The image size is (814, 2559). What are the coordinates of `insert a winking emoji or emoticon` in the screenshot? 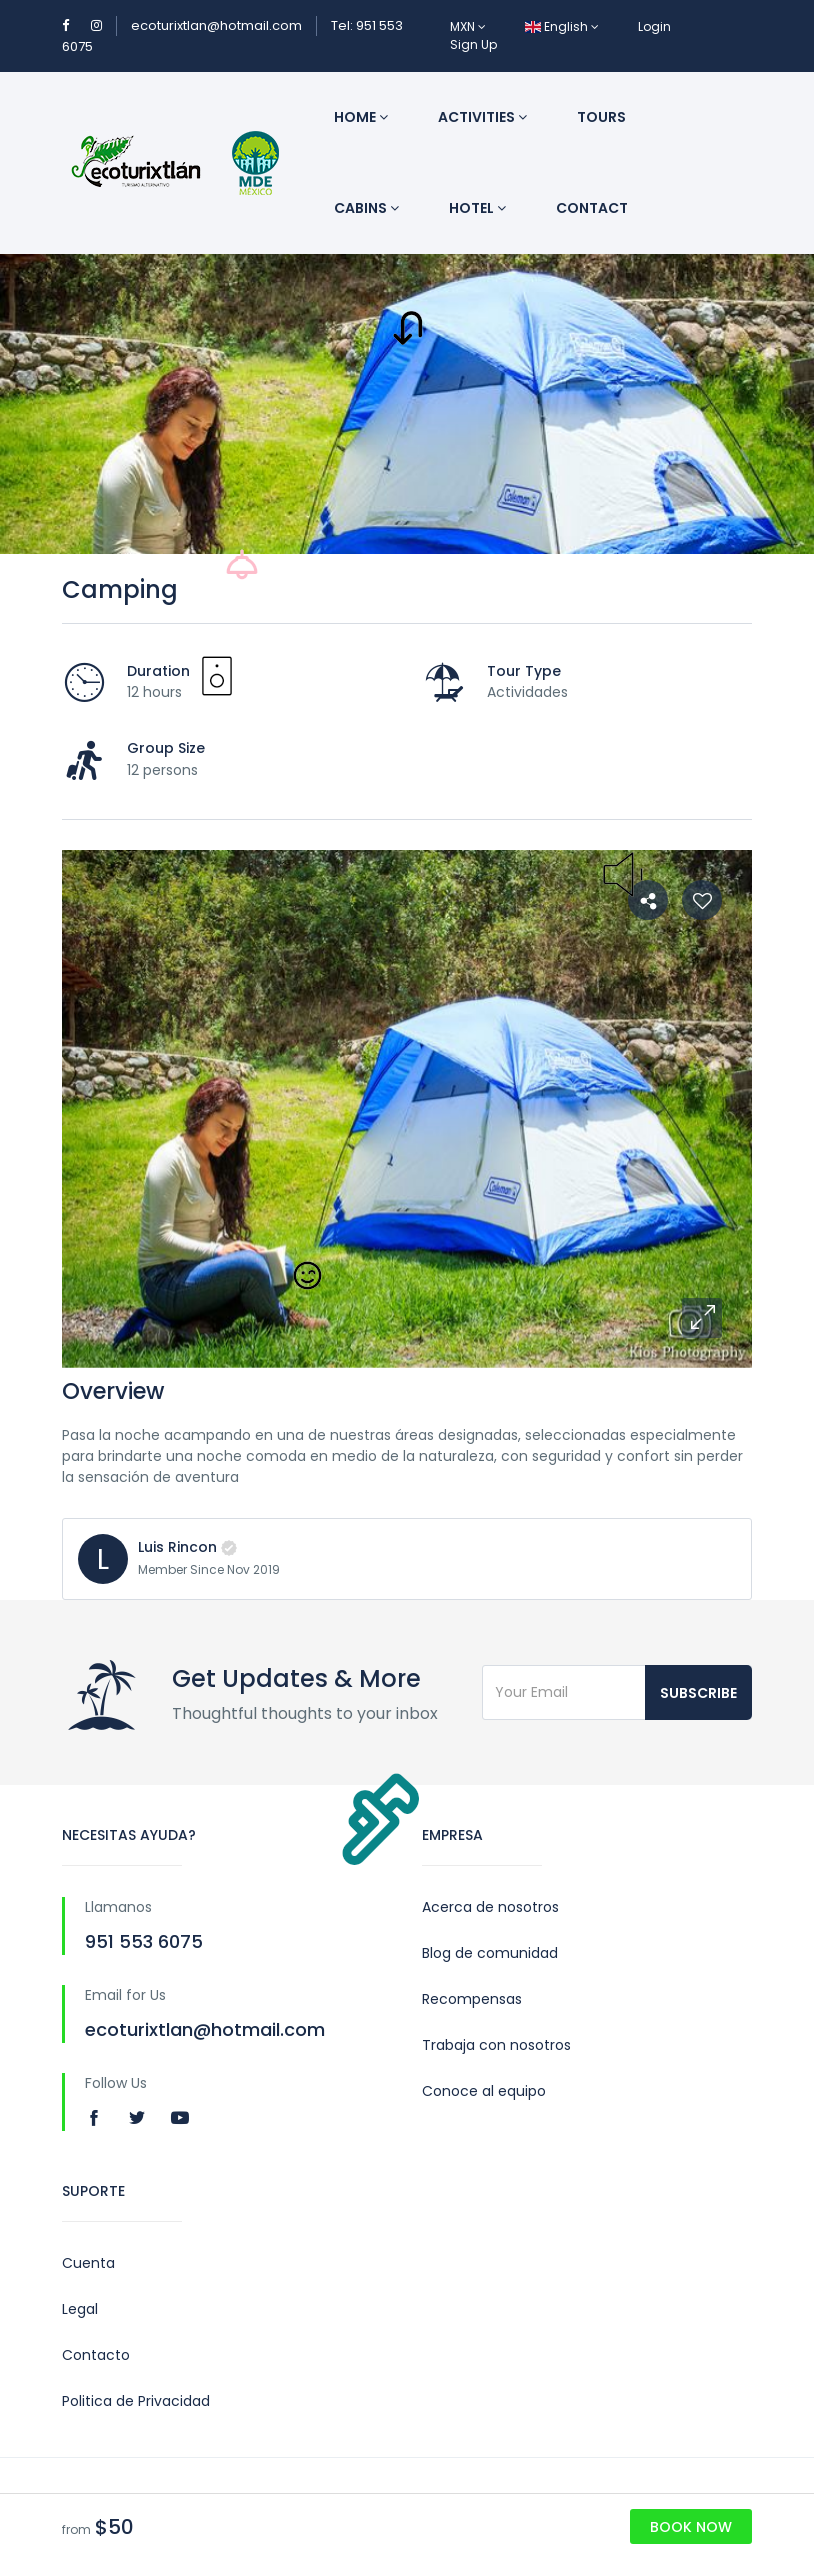 It's located at (307, 1275).